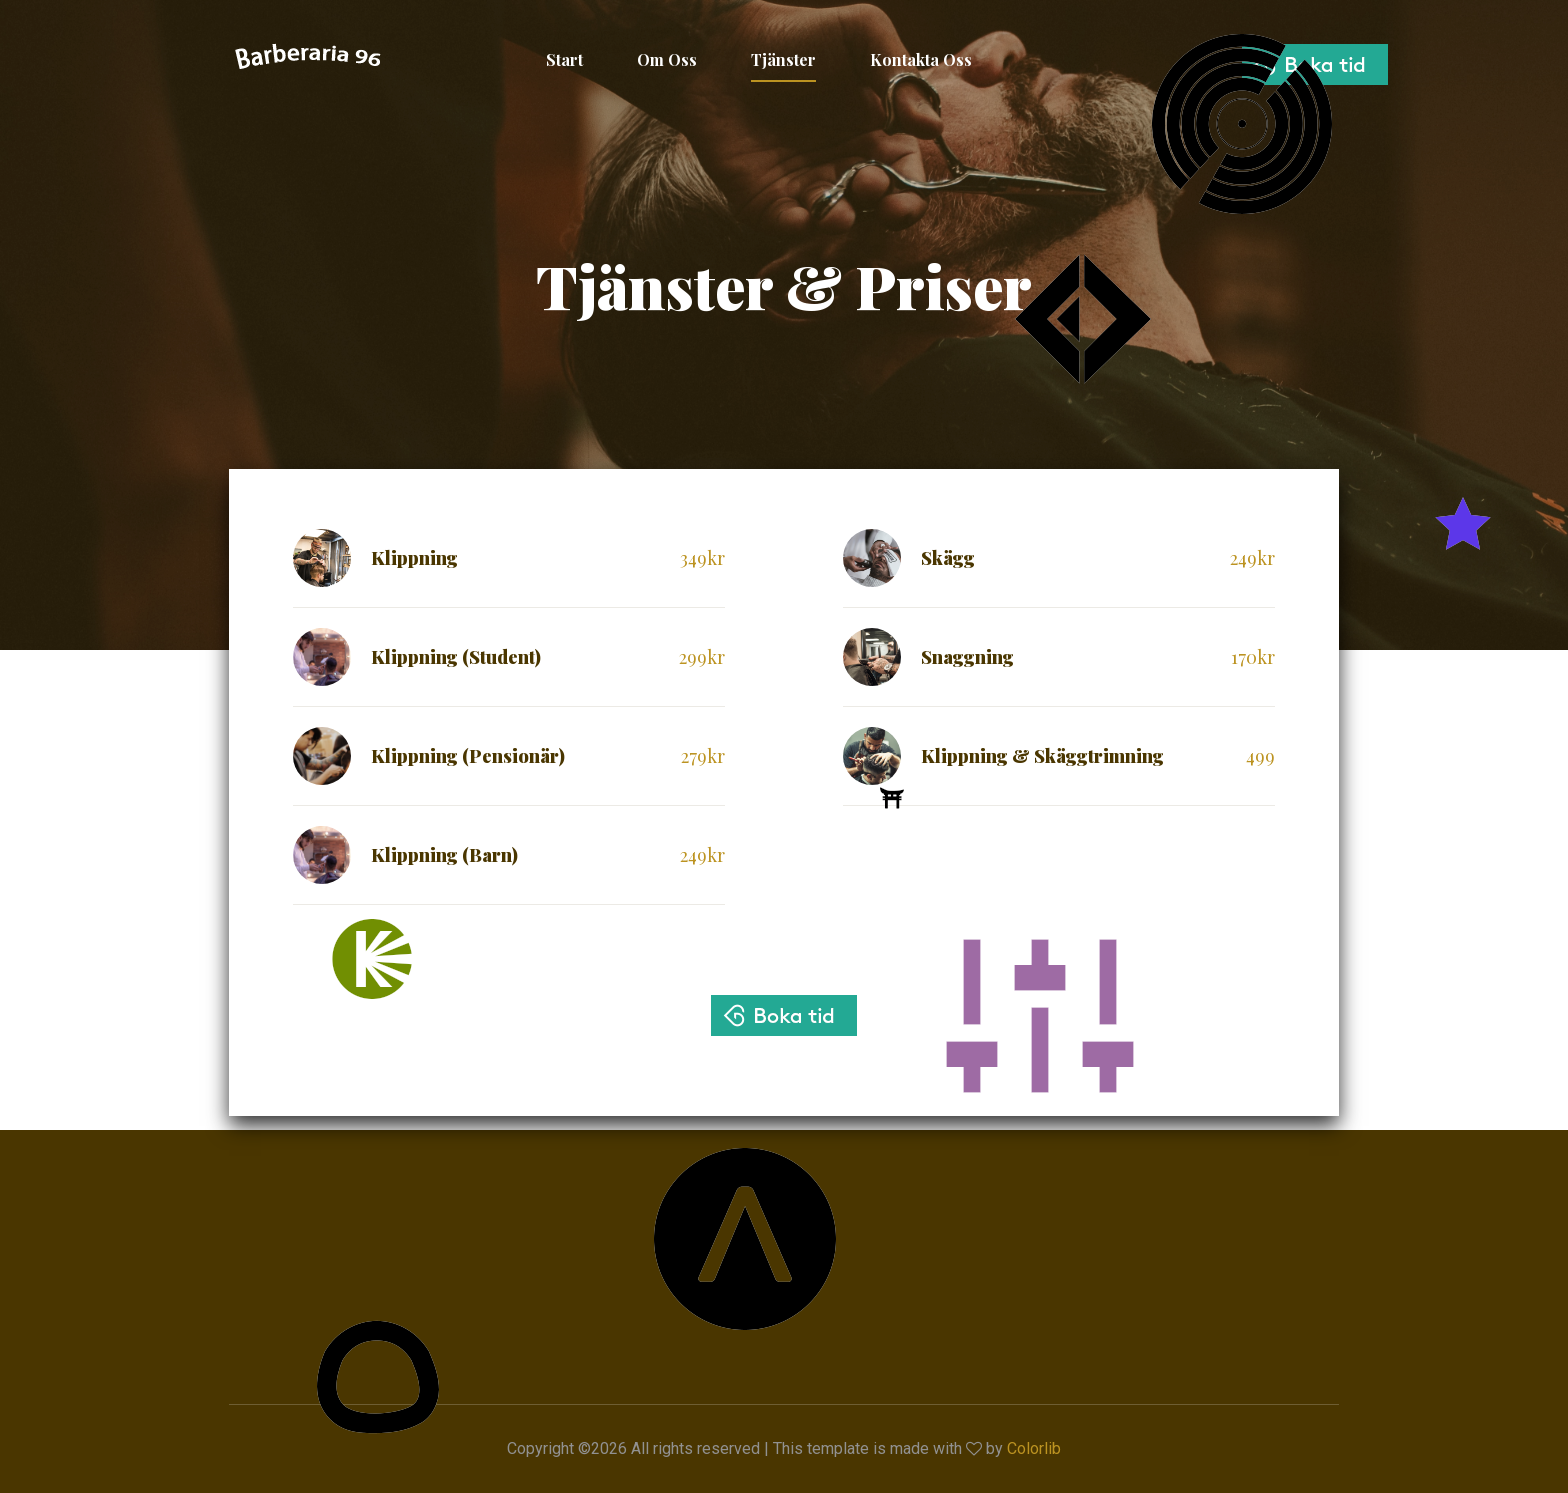  What do you see at coordinates (1463, 525) in the screenshot?
I see `add to favorites` at bounding box center [1463, 525].